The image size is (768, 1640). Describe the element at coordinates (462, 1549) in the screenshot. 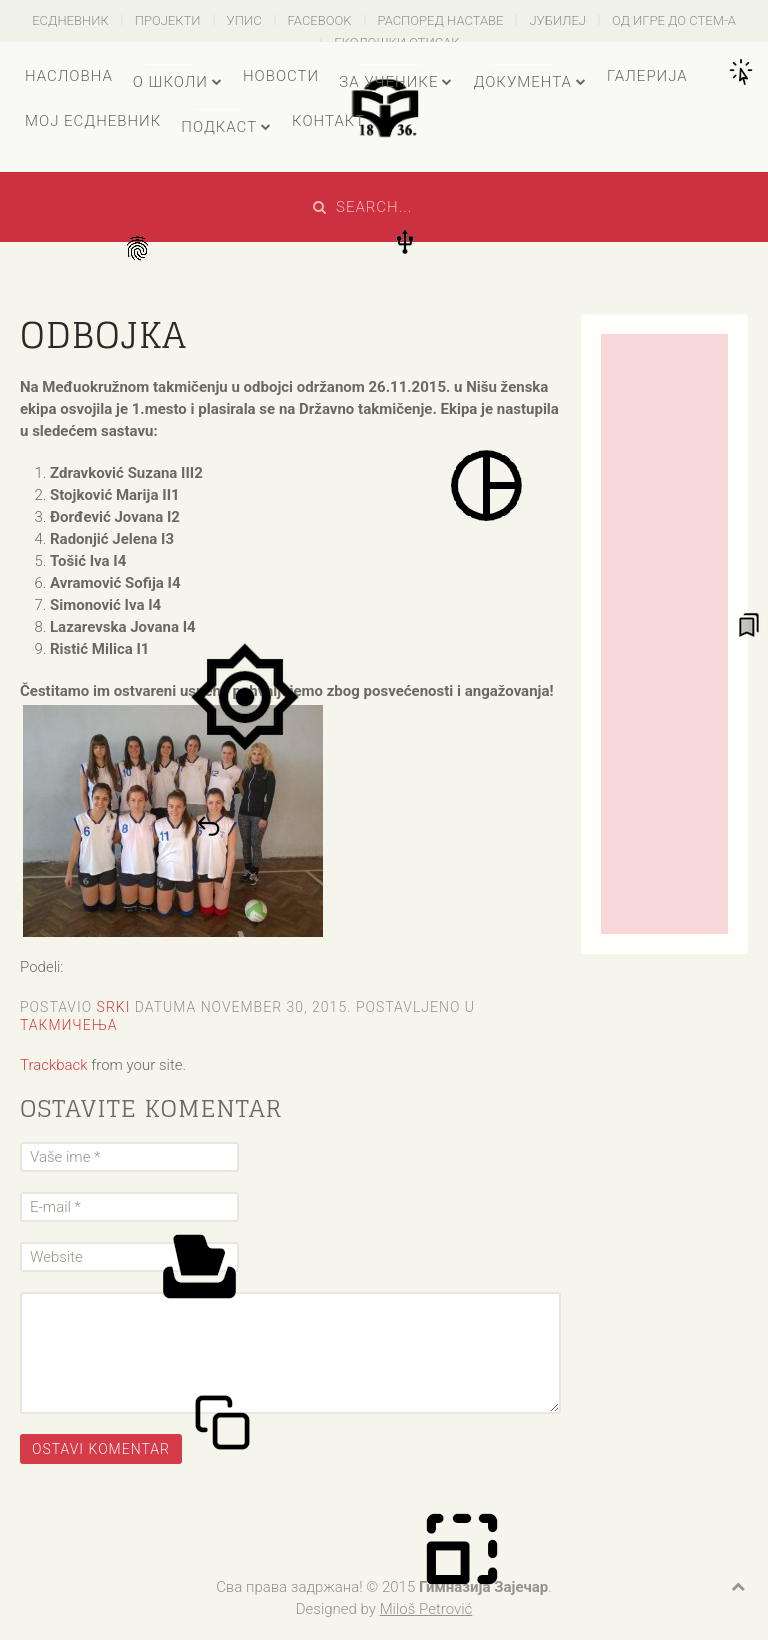

I see `resize an element or window` at that location.